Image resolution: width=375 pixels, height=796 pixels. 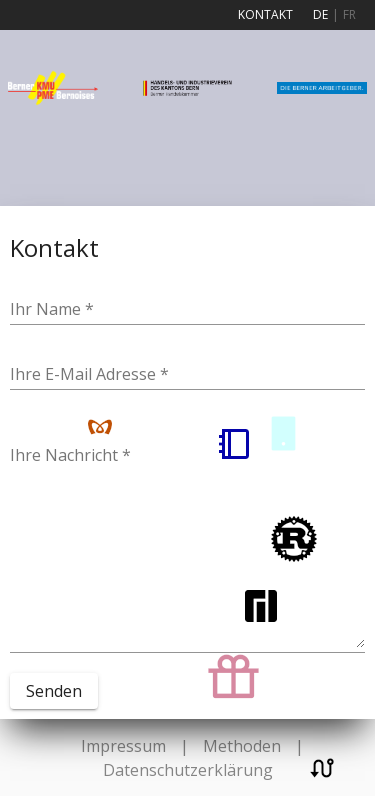 I want to click on view booklet or documentation, so click(x=234, y=444).